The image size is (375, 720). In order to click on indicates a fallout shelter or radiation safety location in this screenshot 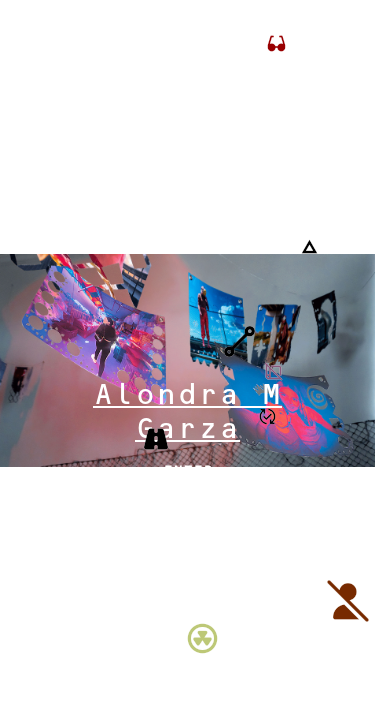, I will do `click(202, 638)`.